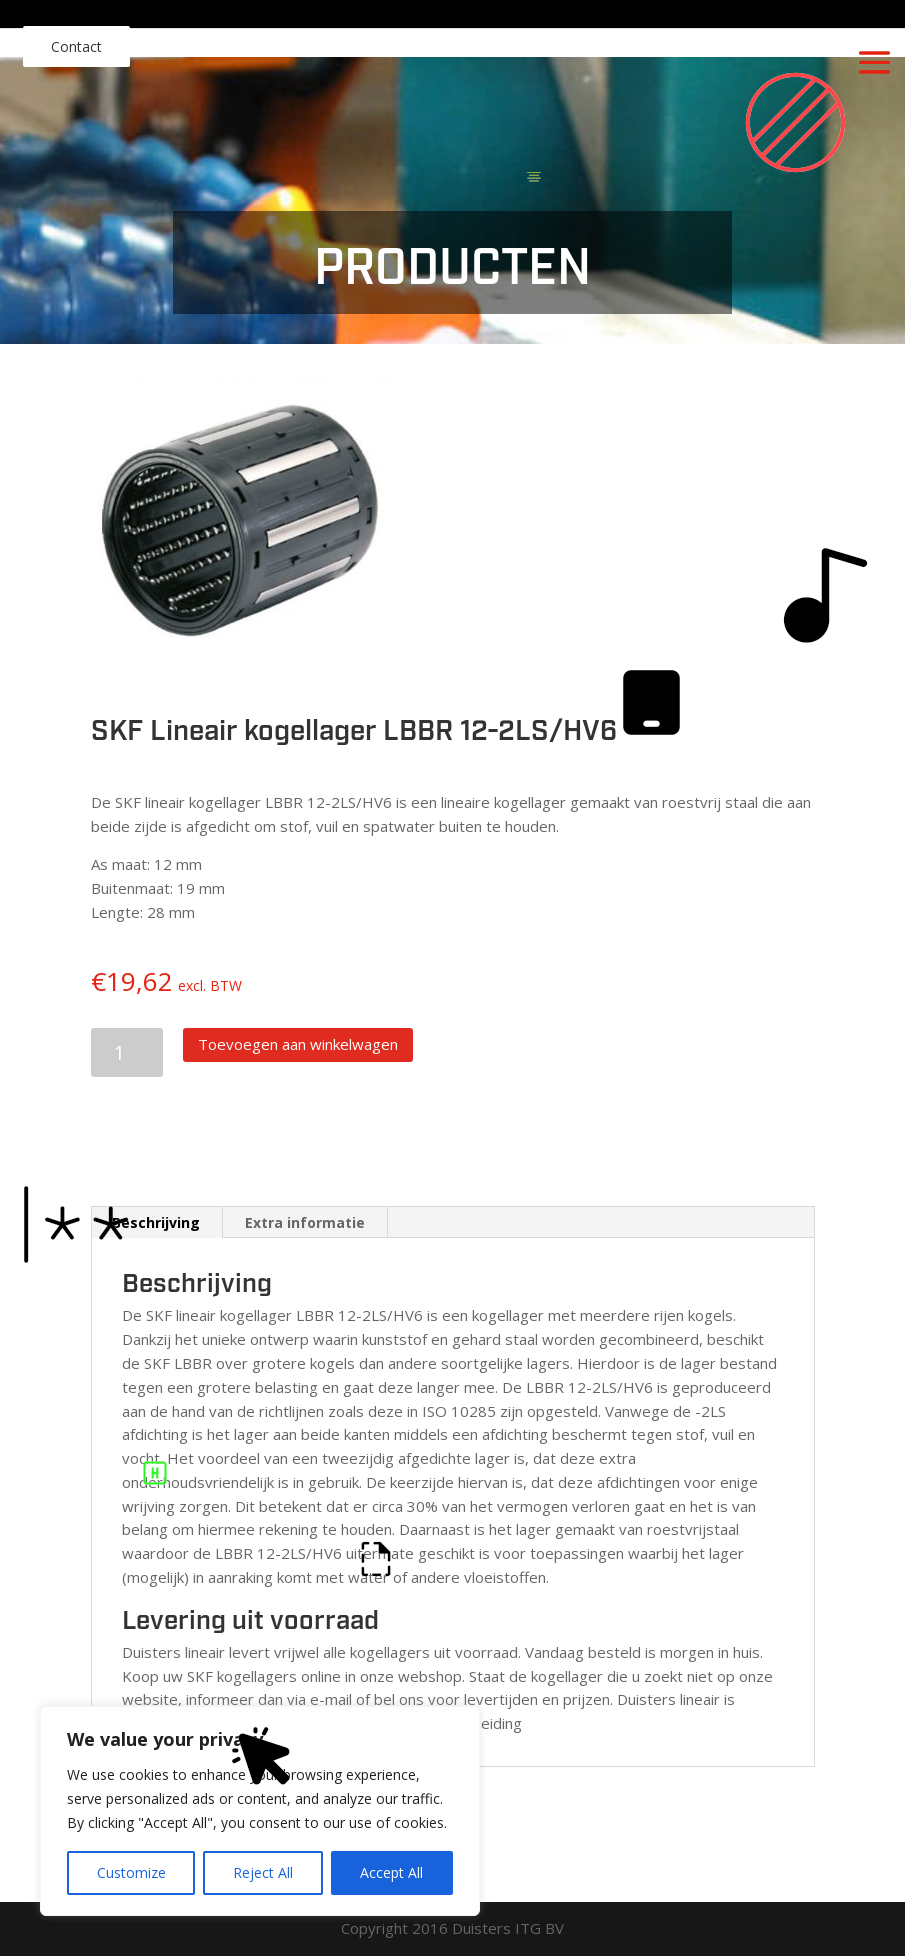 This screenshot has width=905, height=1956. What do you see at coordinates (534, 177) in the screenshot?
I see `center align text` at bounding box center [534, 177].